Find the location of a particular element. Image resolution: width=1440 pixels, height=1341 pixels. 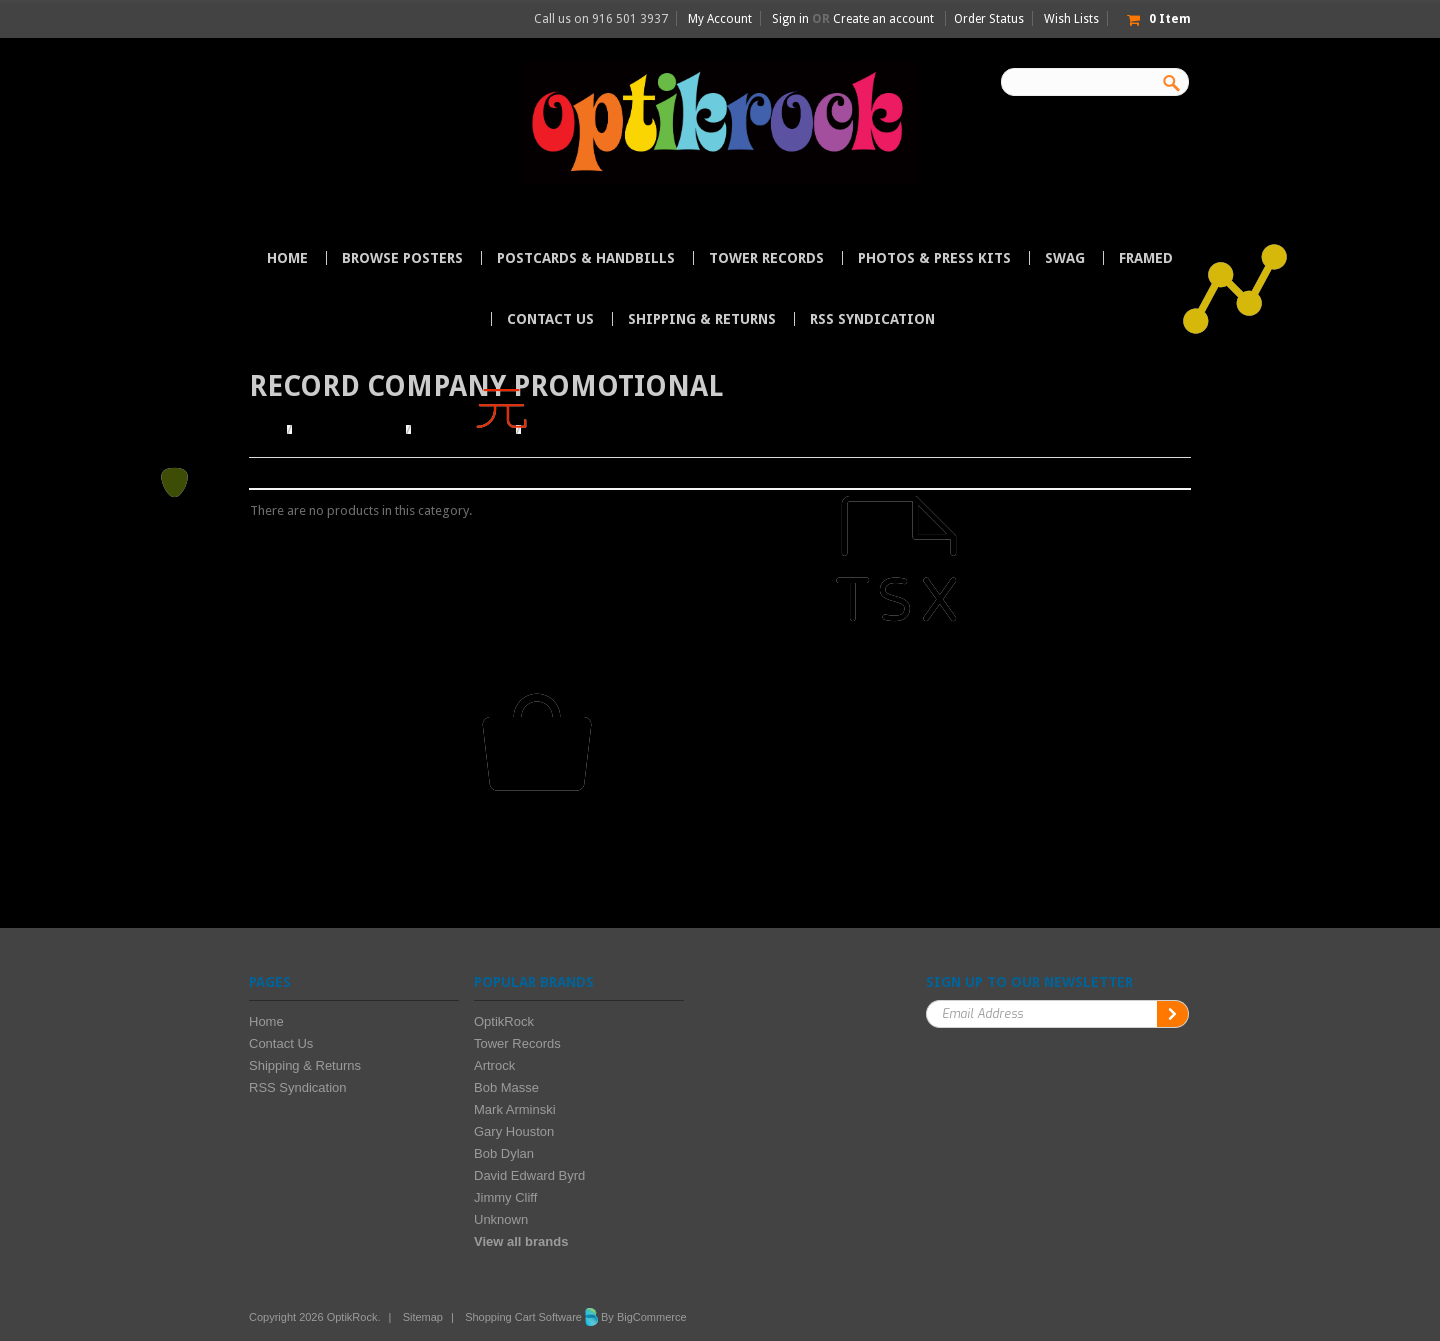

view your shopping bag is located at coordinates (537, 748).